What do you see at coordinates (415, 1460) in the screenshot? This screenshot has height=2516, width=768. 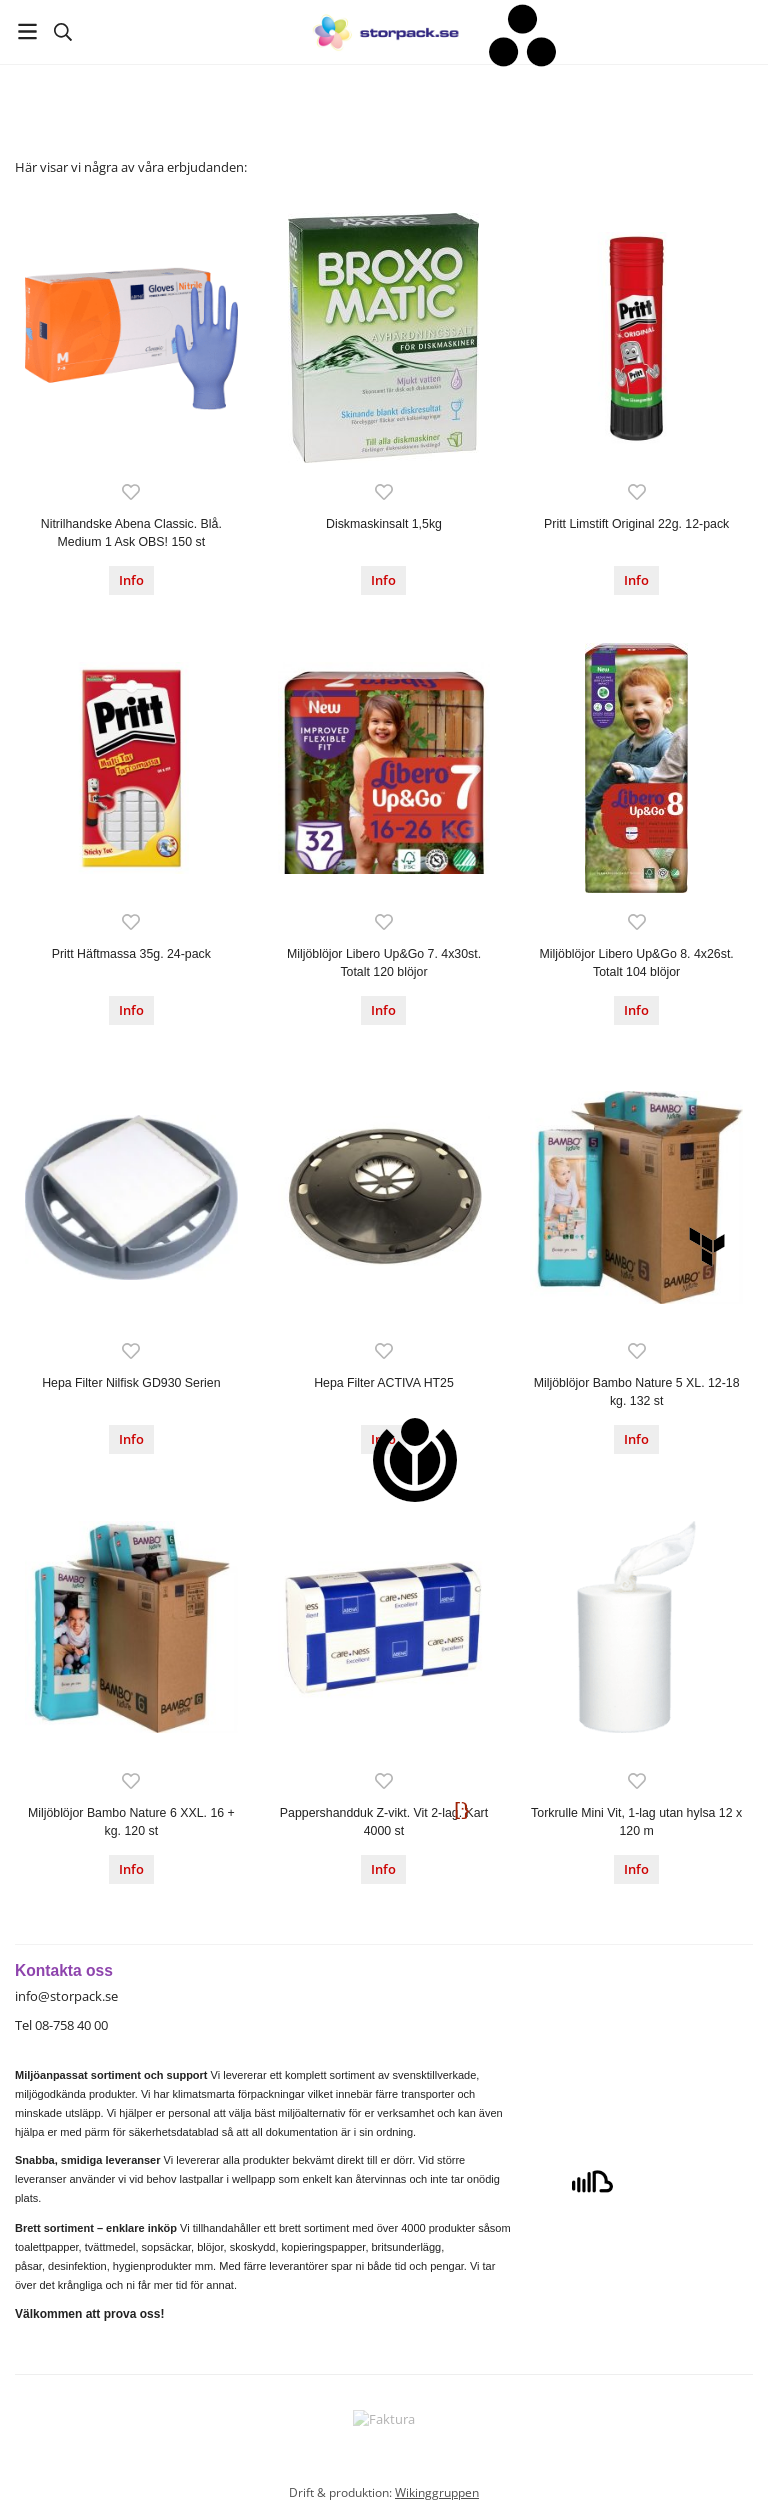 I see `visit the Wikimedia Foundation website` at bounding box center [415, 1460].